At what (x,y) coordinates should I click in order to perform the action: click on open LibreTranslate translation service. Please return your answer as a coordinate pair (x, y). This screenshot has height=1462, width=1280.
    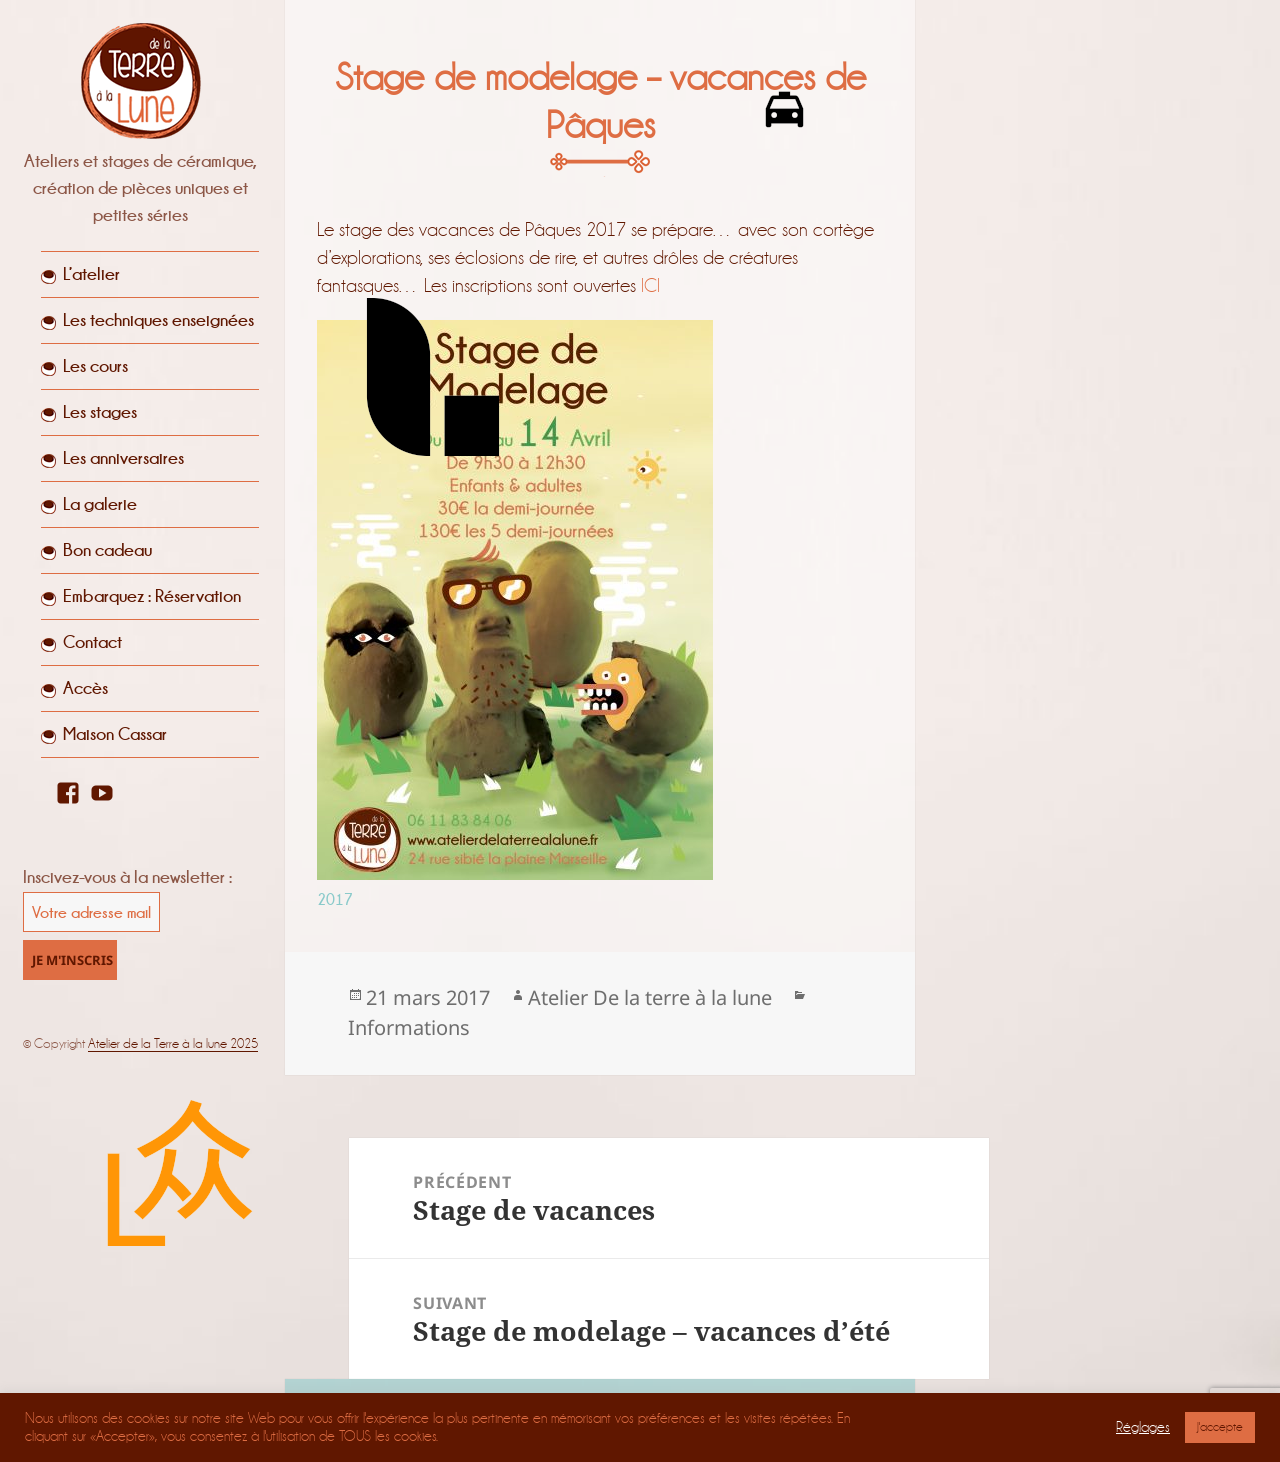
    Looking at the image, I should click on (180, 1173).